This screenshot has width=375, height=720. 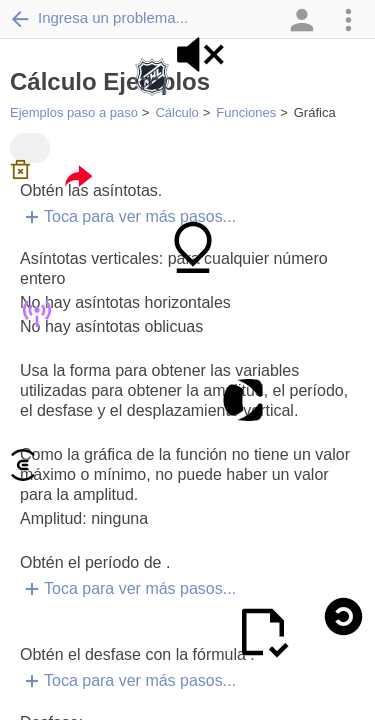 What do you see at coordinates (199, 54) in the screenshot?
I see `mute or unmute audio` at bounding box center [199, 54].